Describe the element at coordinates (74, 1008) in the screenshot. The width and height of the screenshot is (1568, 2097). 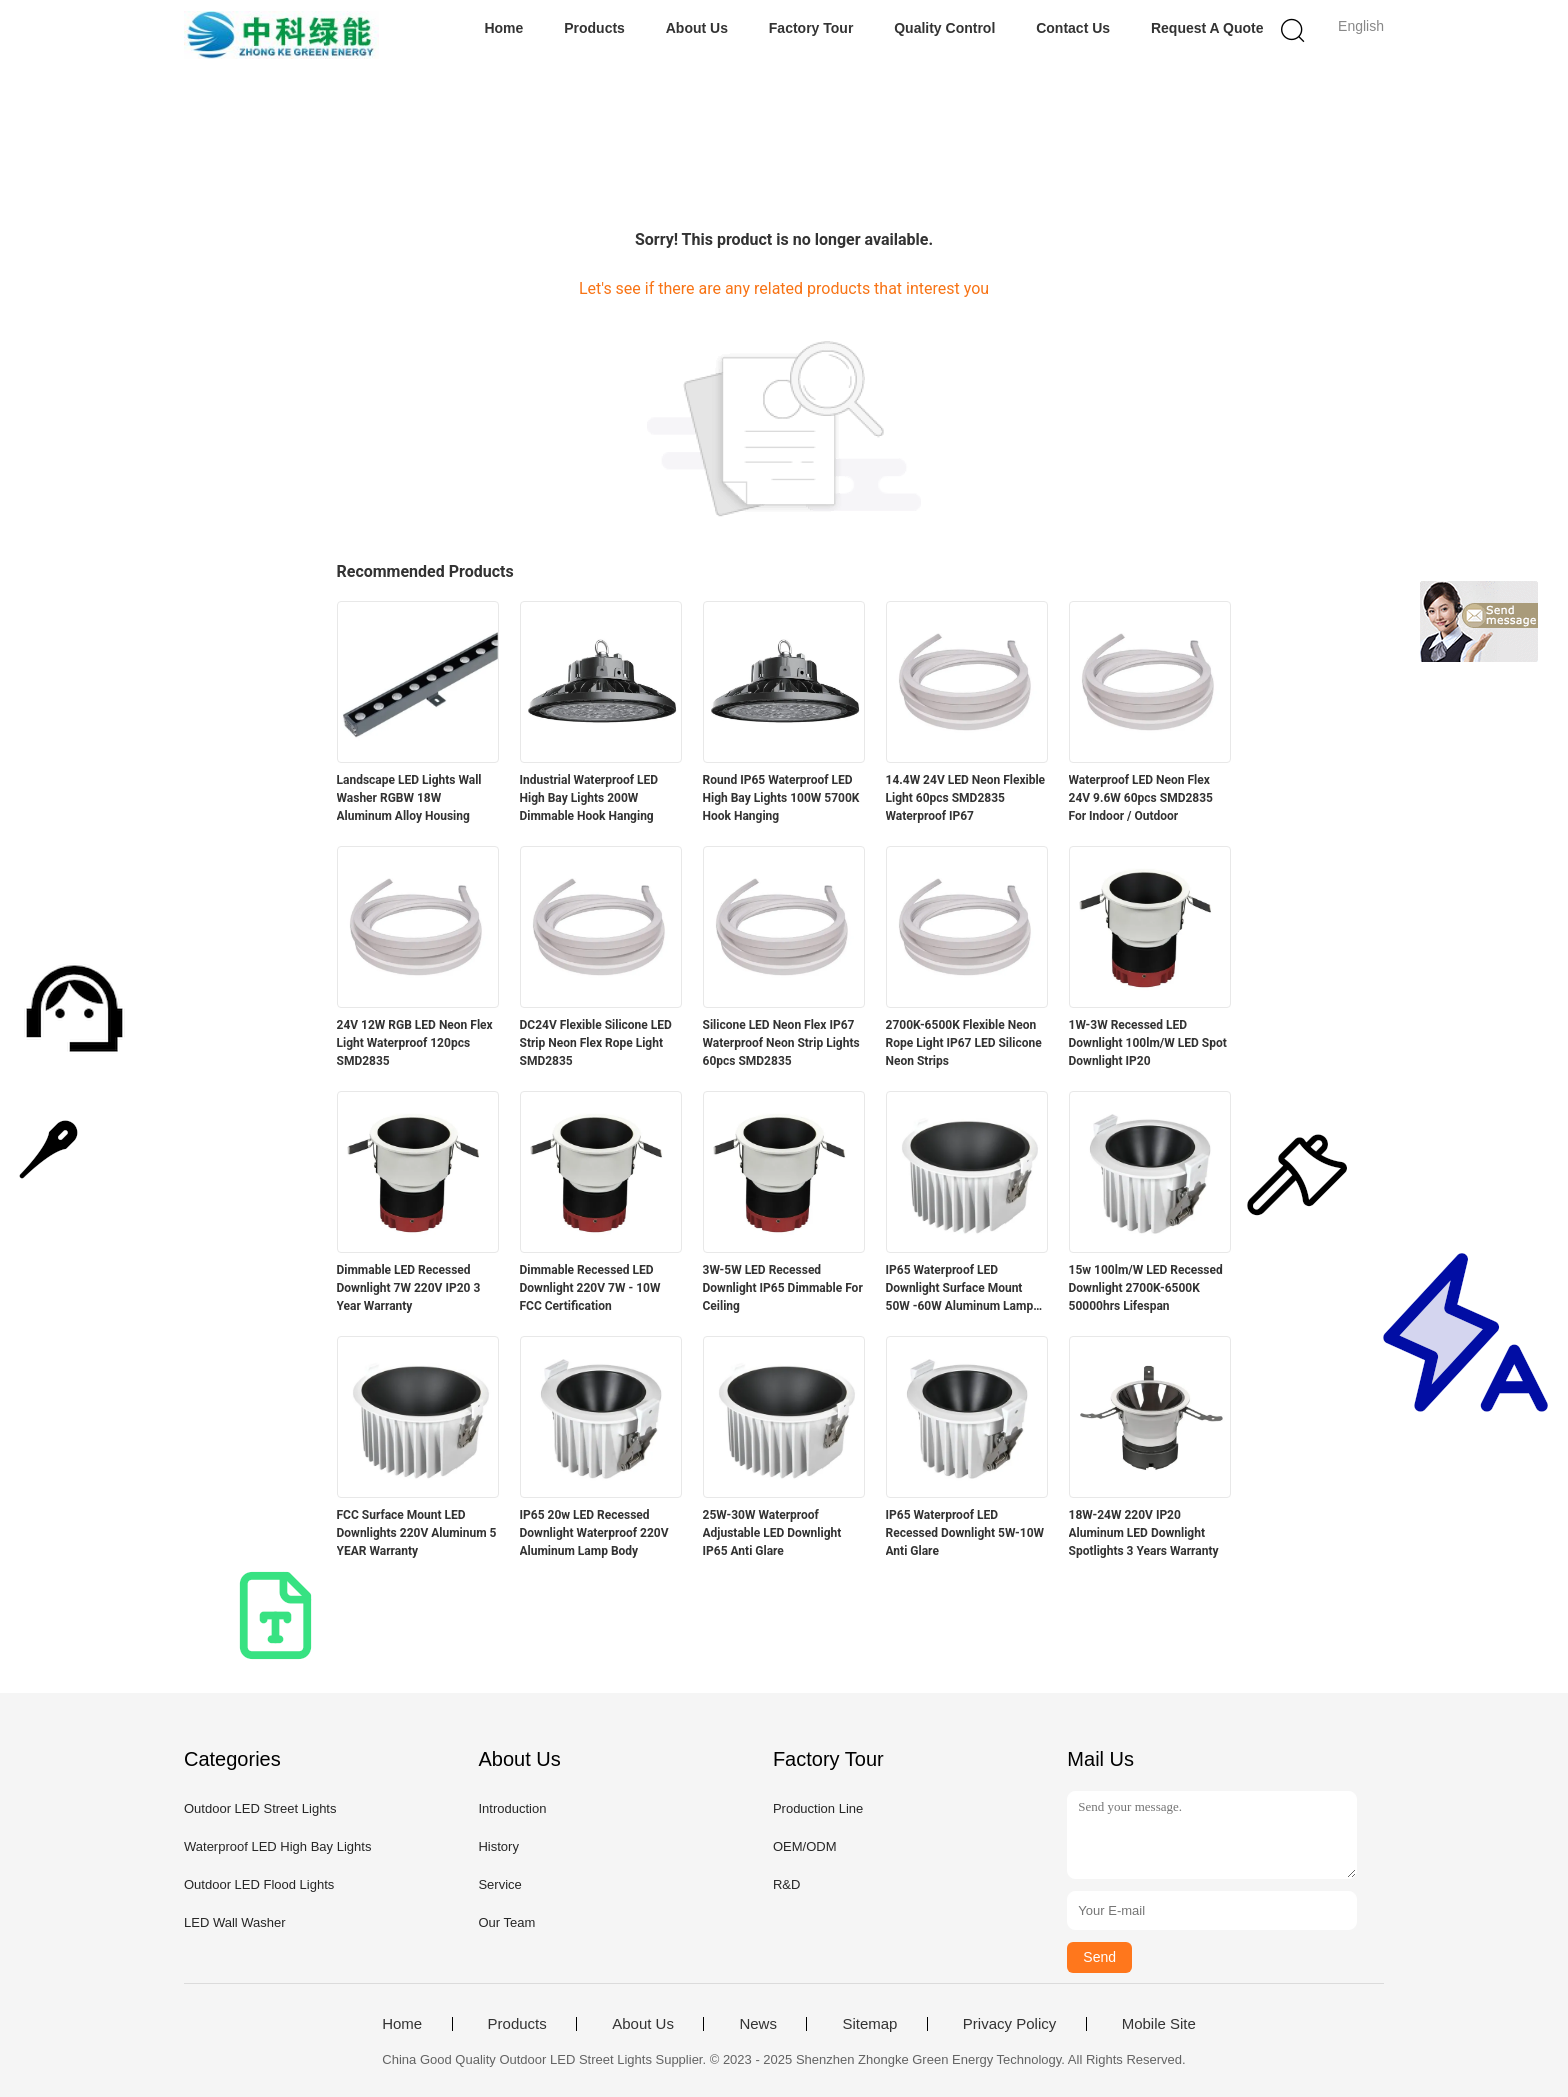
I see `contact customer support` at that location.